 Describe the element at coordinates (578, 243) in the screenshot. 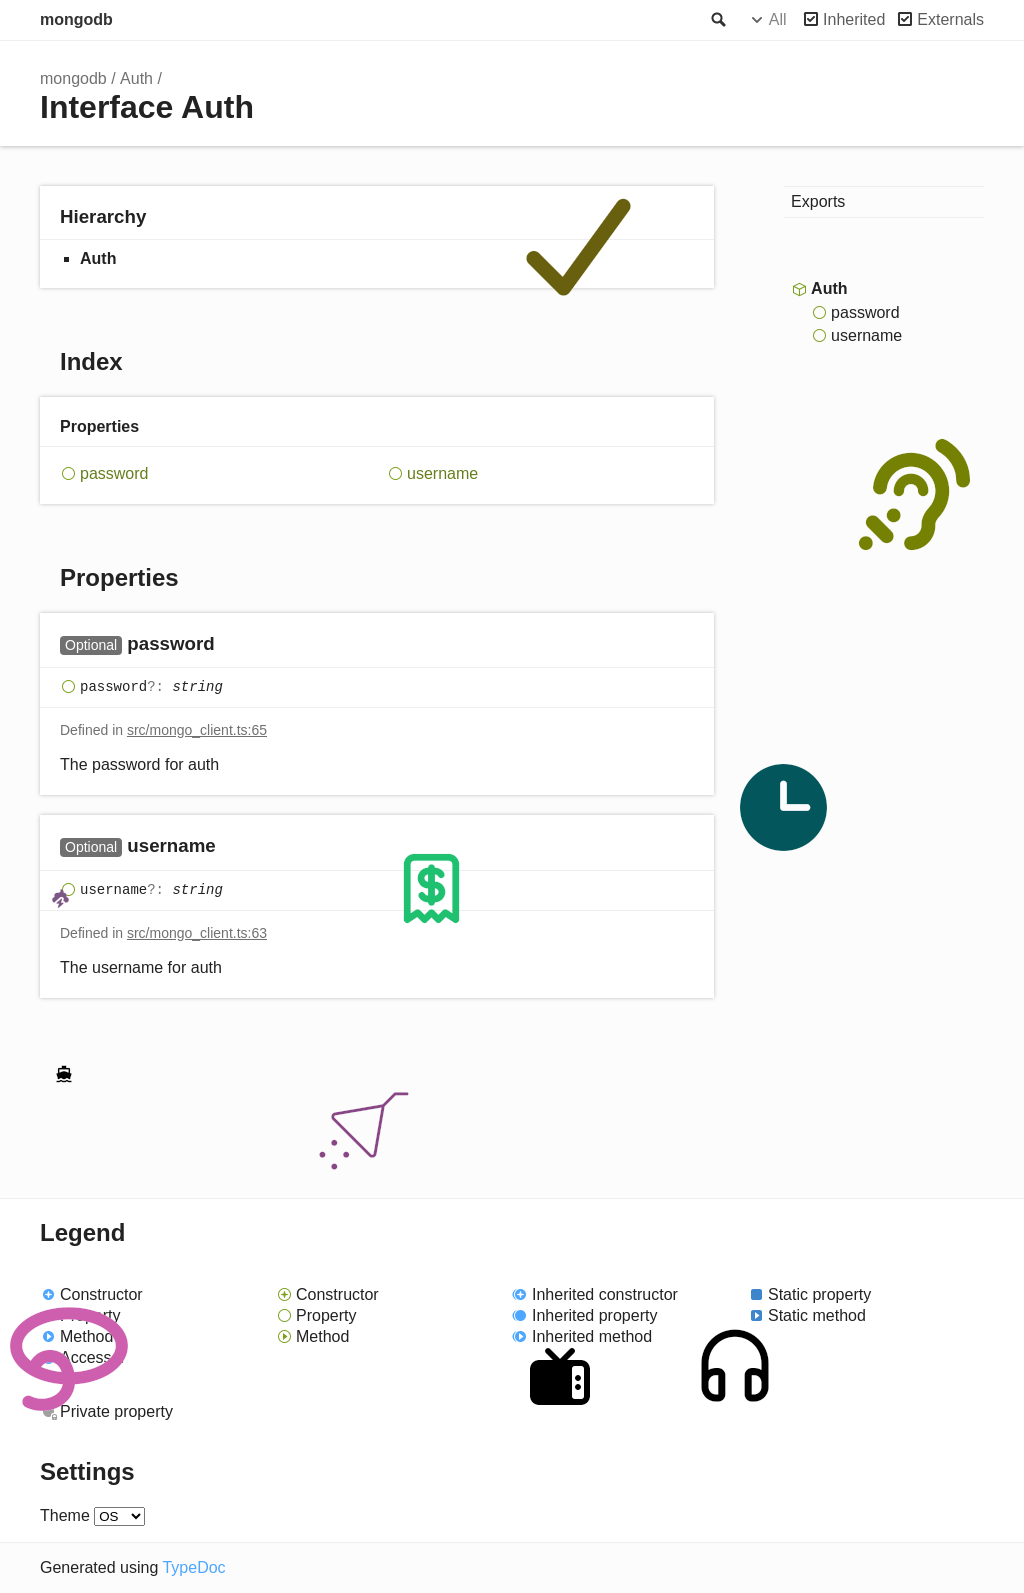

I see `confirms a completed action or task` at that location.